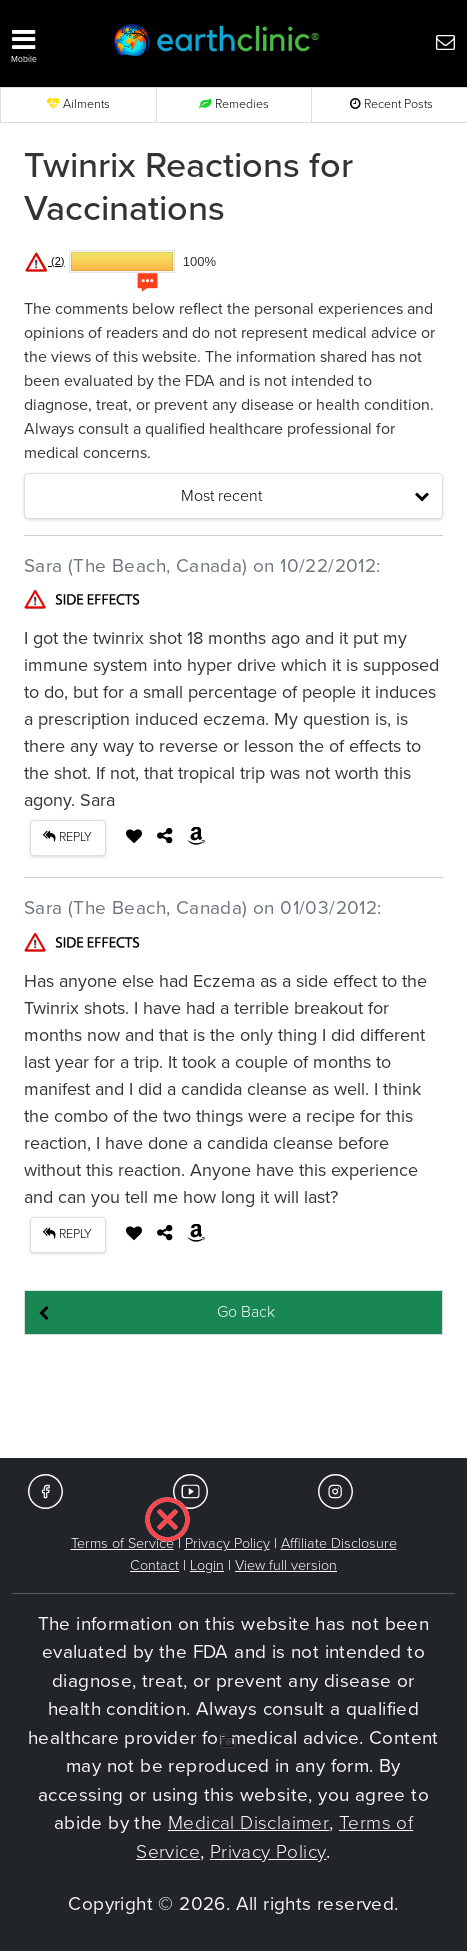 The height and width of the screenshot is (1951, 467). I want to click on create a new folder, so click(228, 1741).